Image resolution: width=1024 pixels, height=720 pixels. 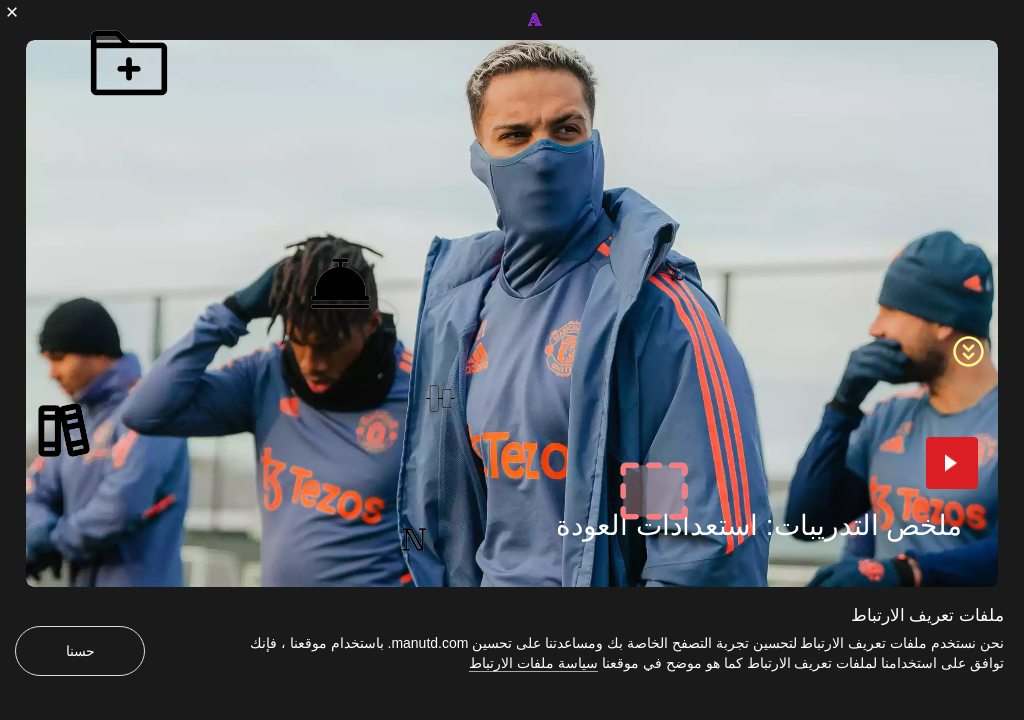 I want to click on align selected objects to vertical center, so click(x=440, y=398).